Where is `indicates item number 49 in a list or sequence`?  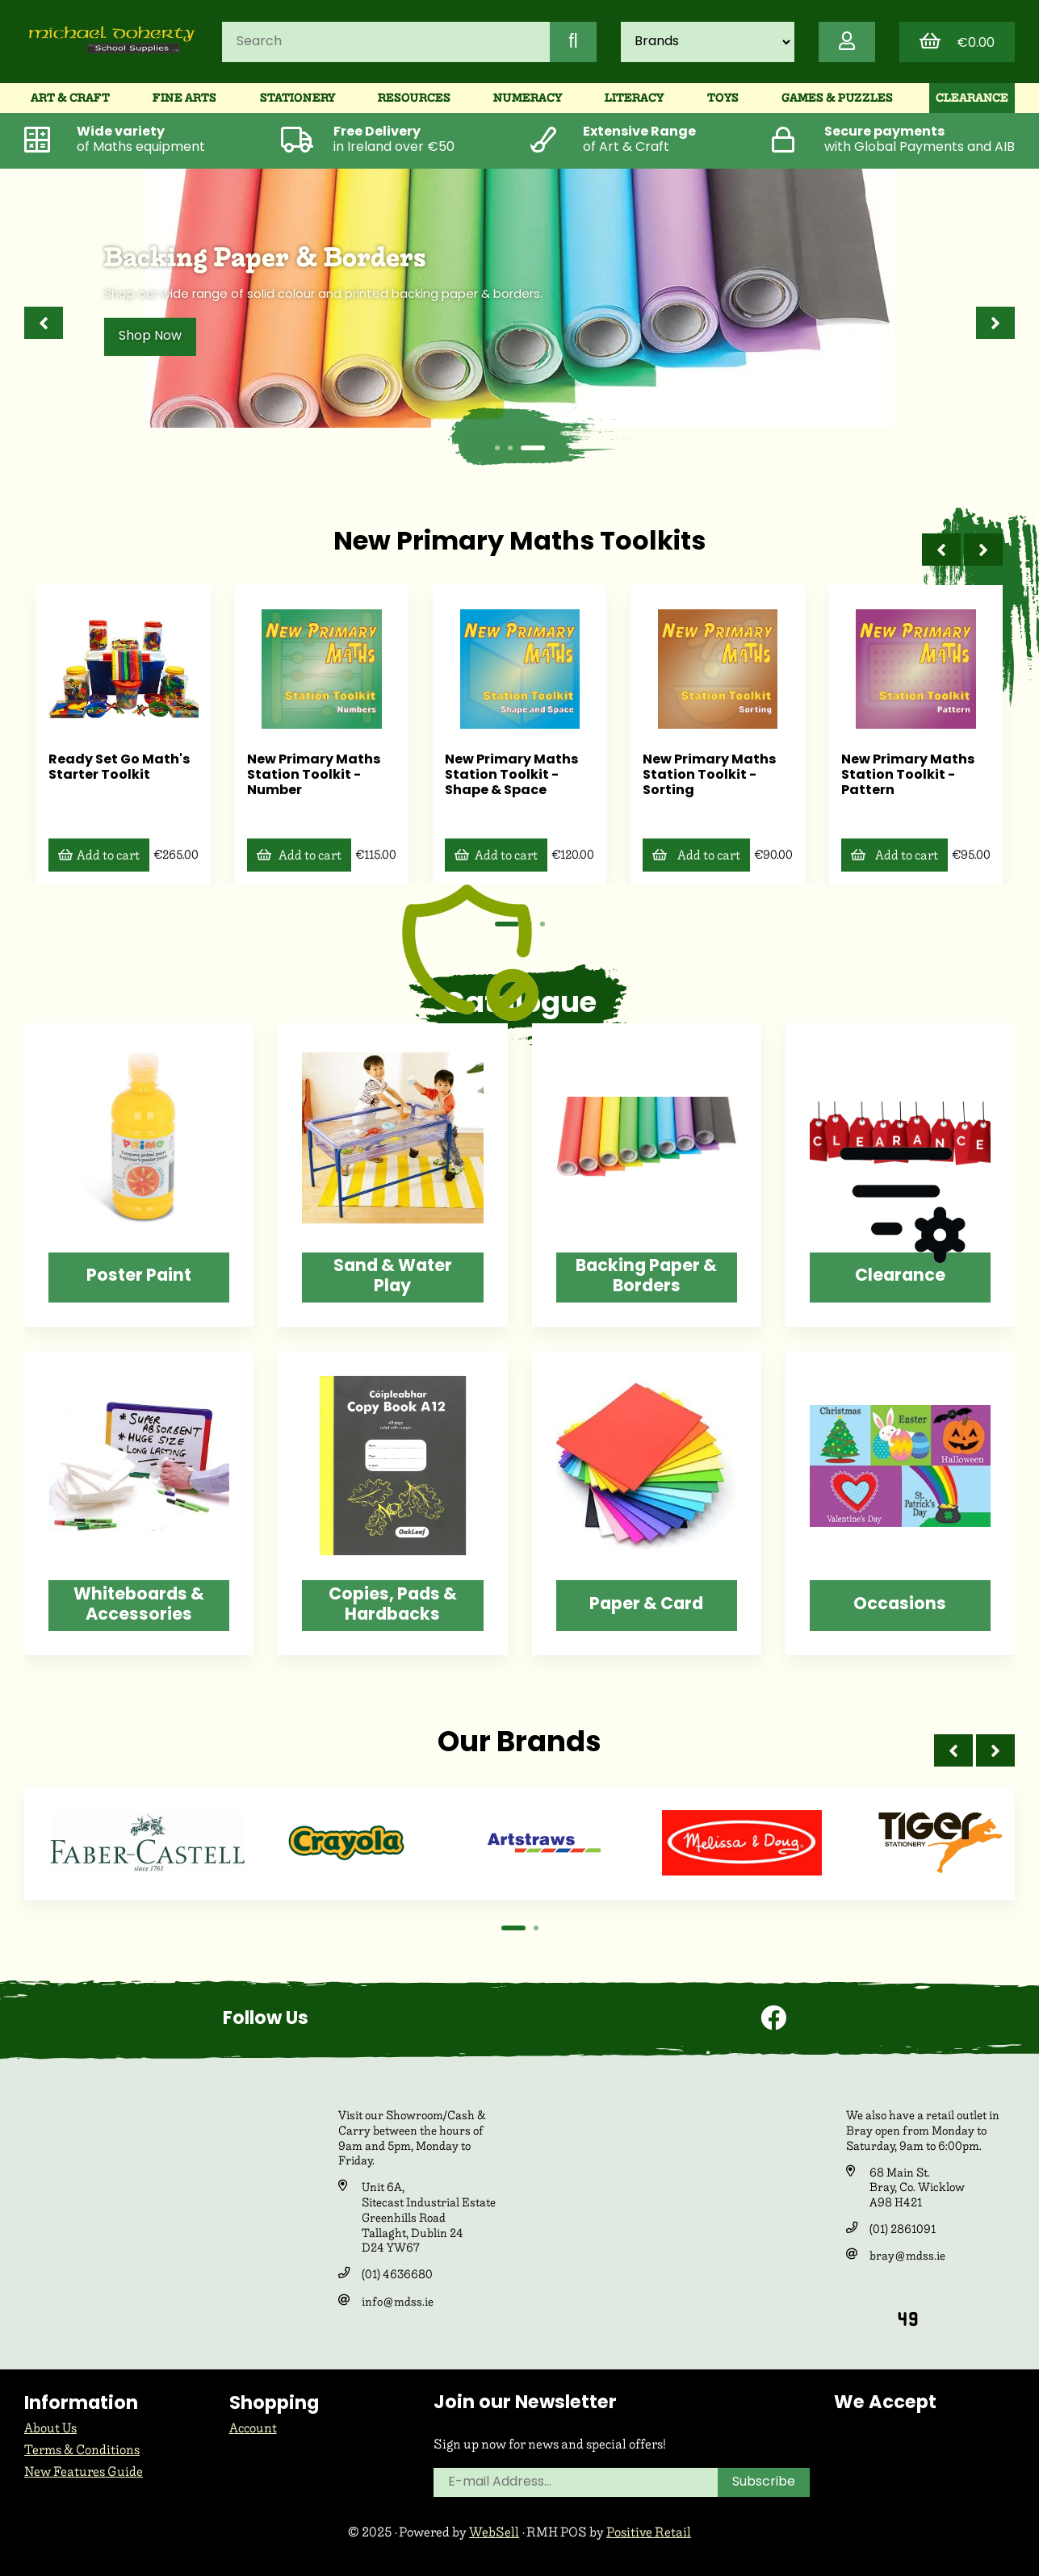
indicates item number 49 in a list or sequence is located at coordinates (907, 2319).